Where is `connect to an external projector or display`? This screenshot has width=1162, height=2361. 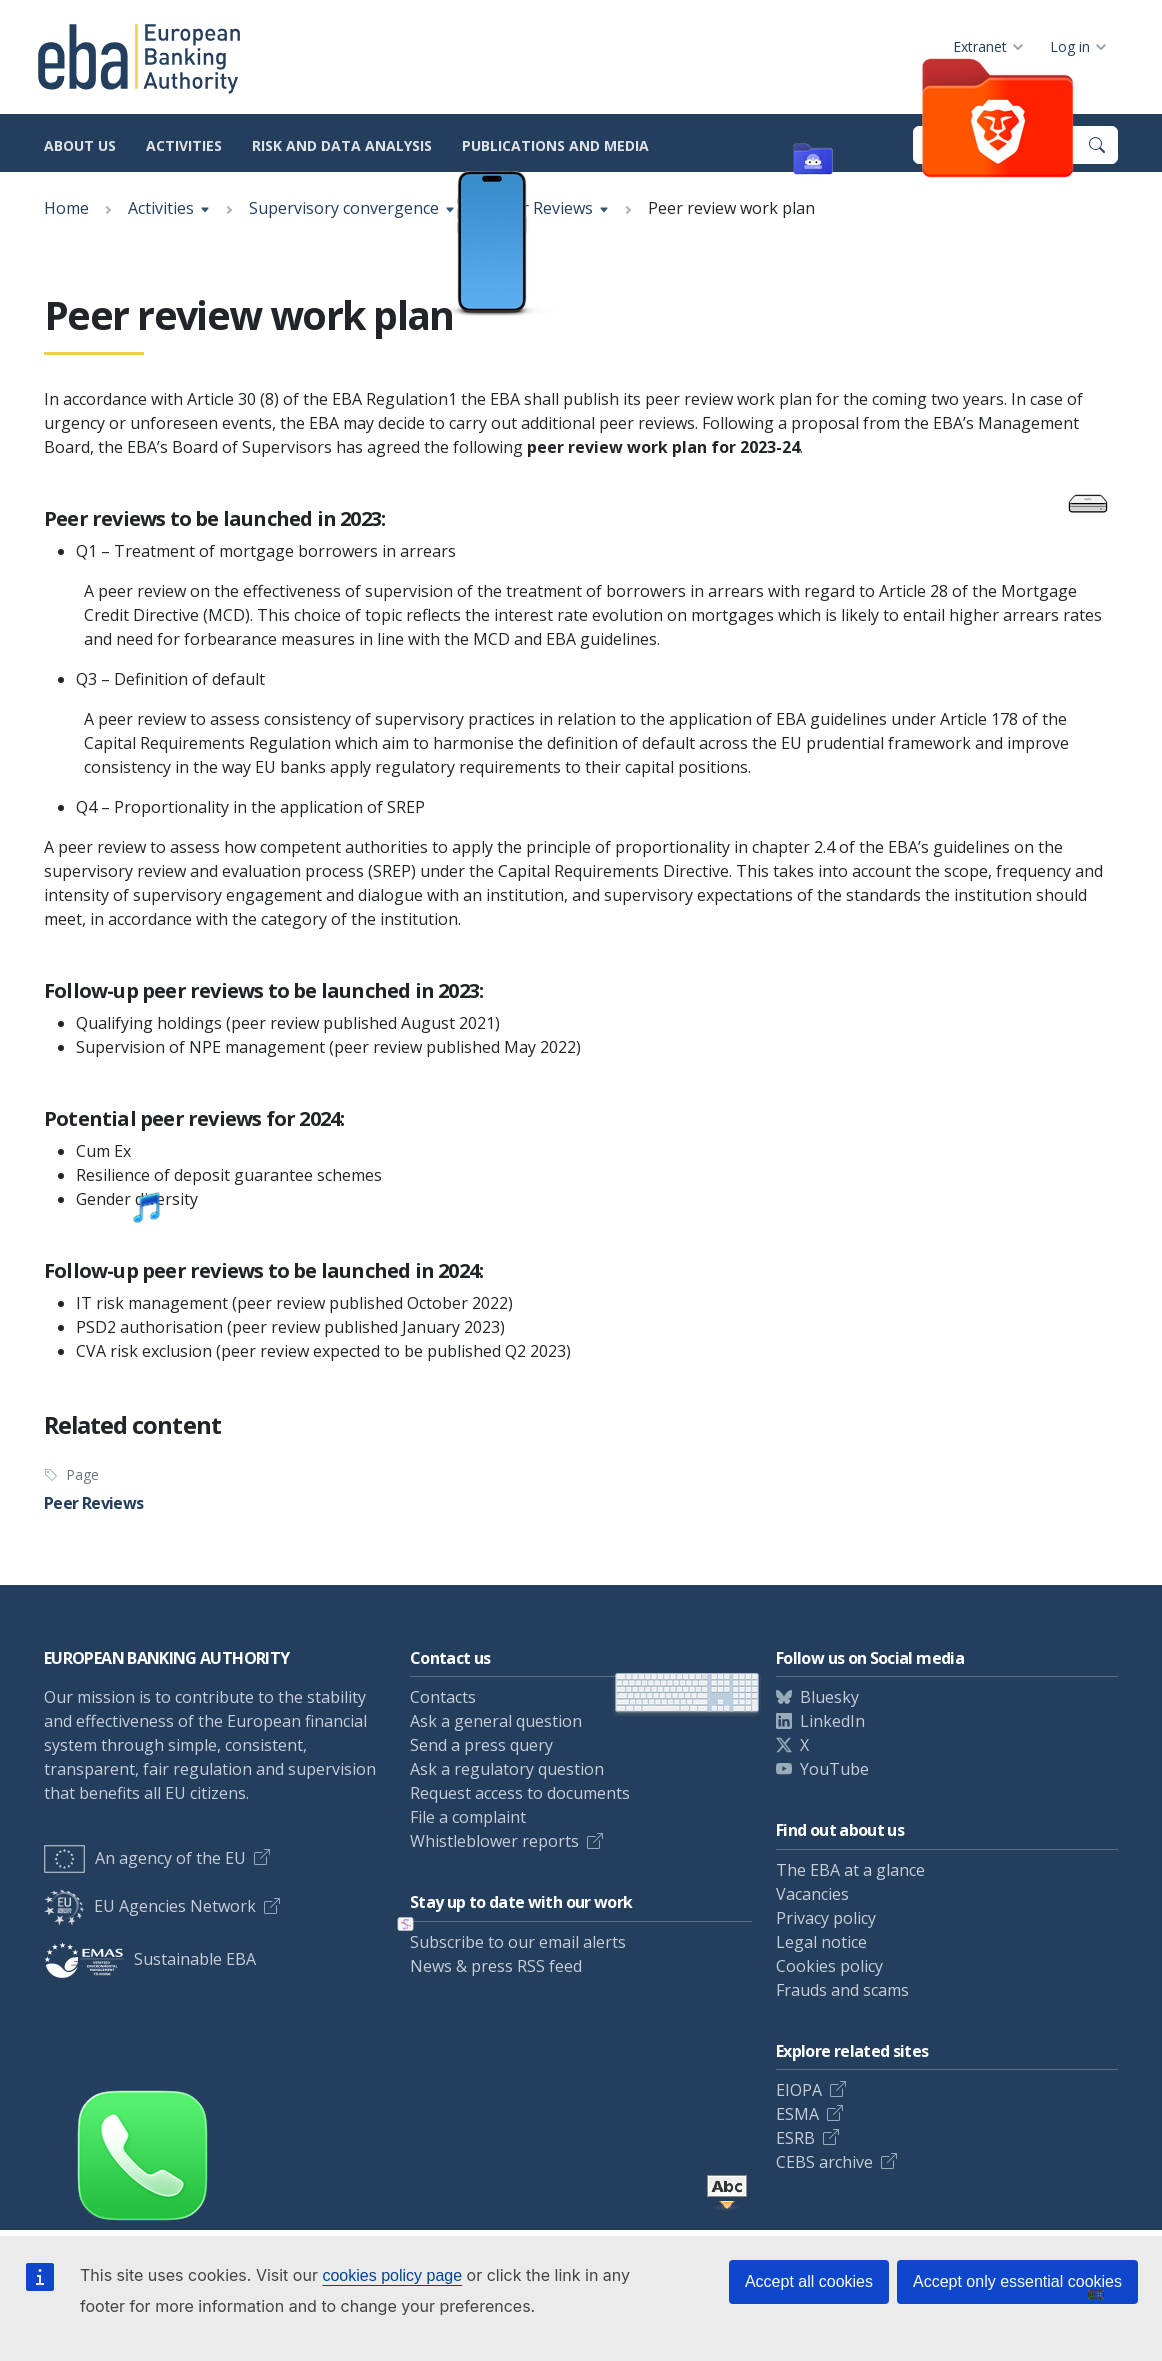
connect to an external projector or display is located at coordinates (1096, 2295).